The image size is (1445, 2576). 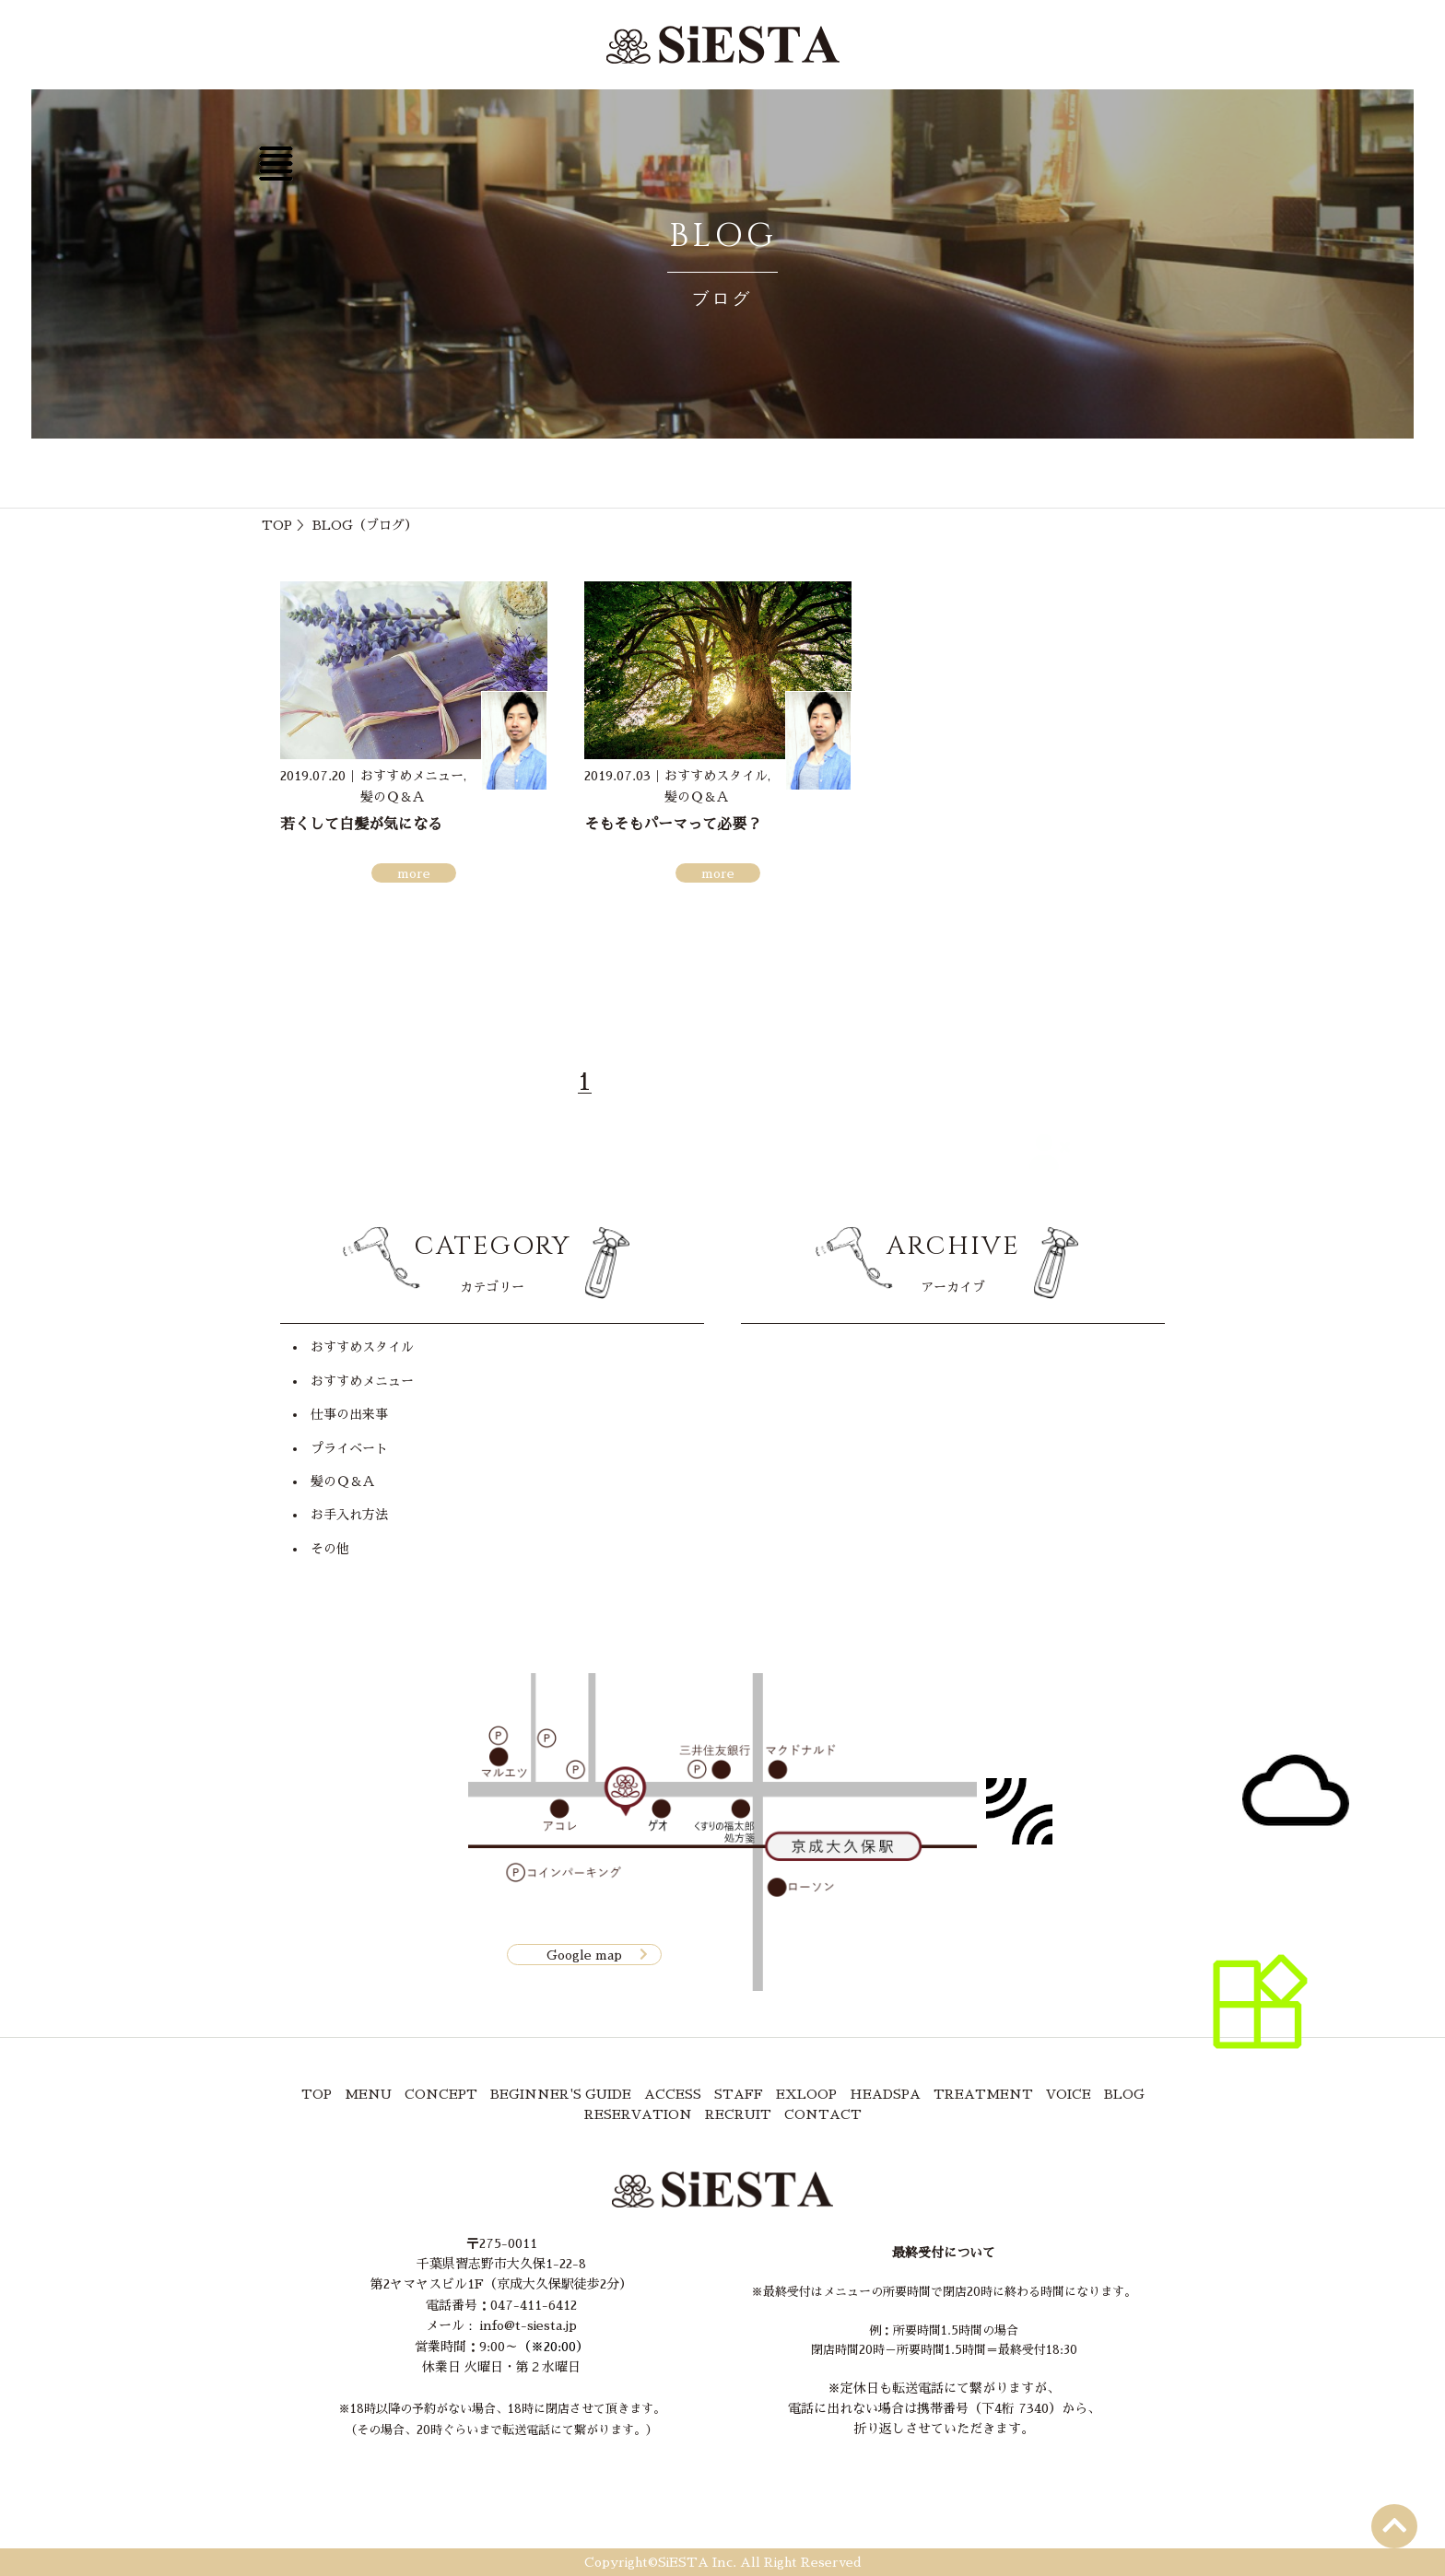 I want to click on remove a user or contact, so click(x=1049, y=1152).